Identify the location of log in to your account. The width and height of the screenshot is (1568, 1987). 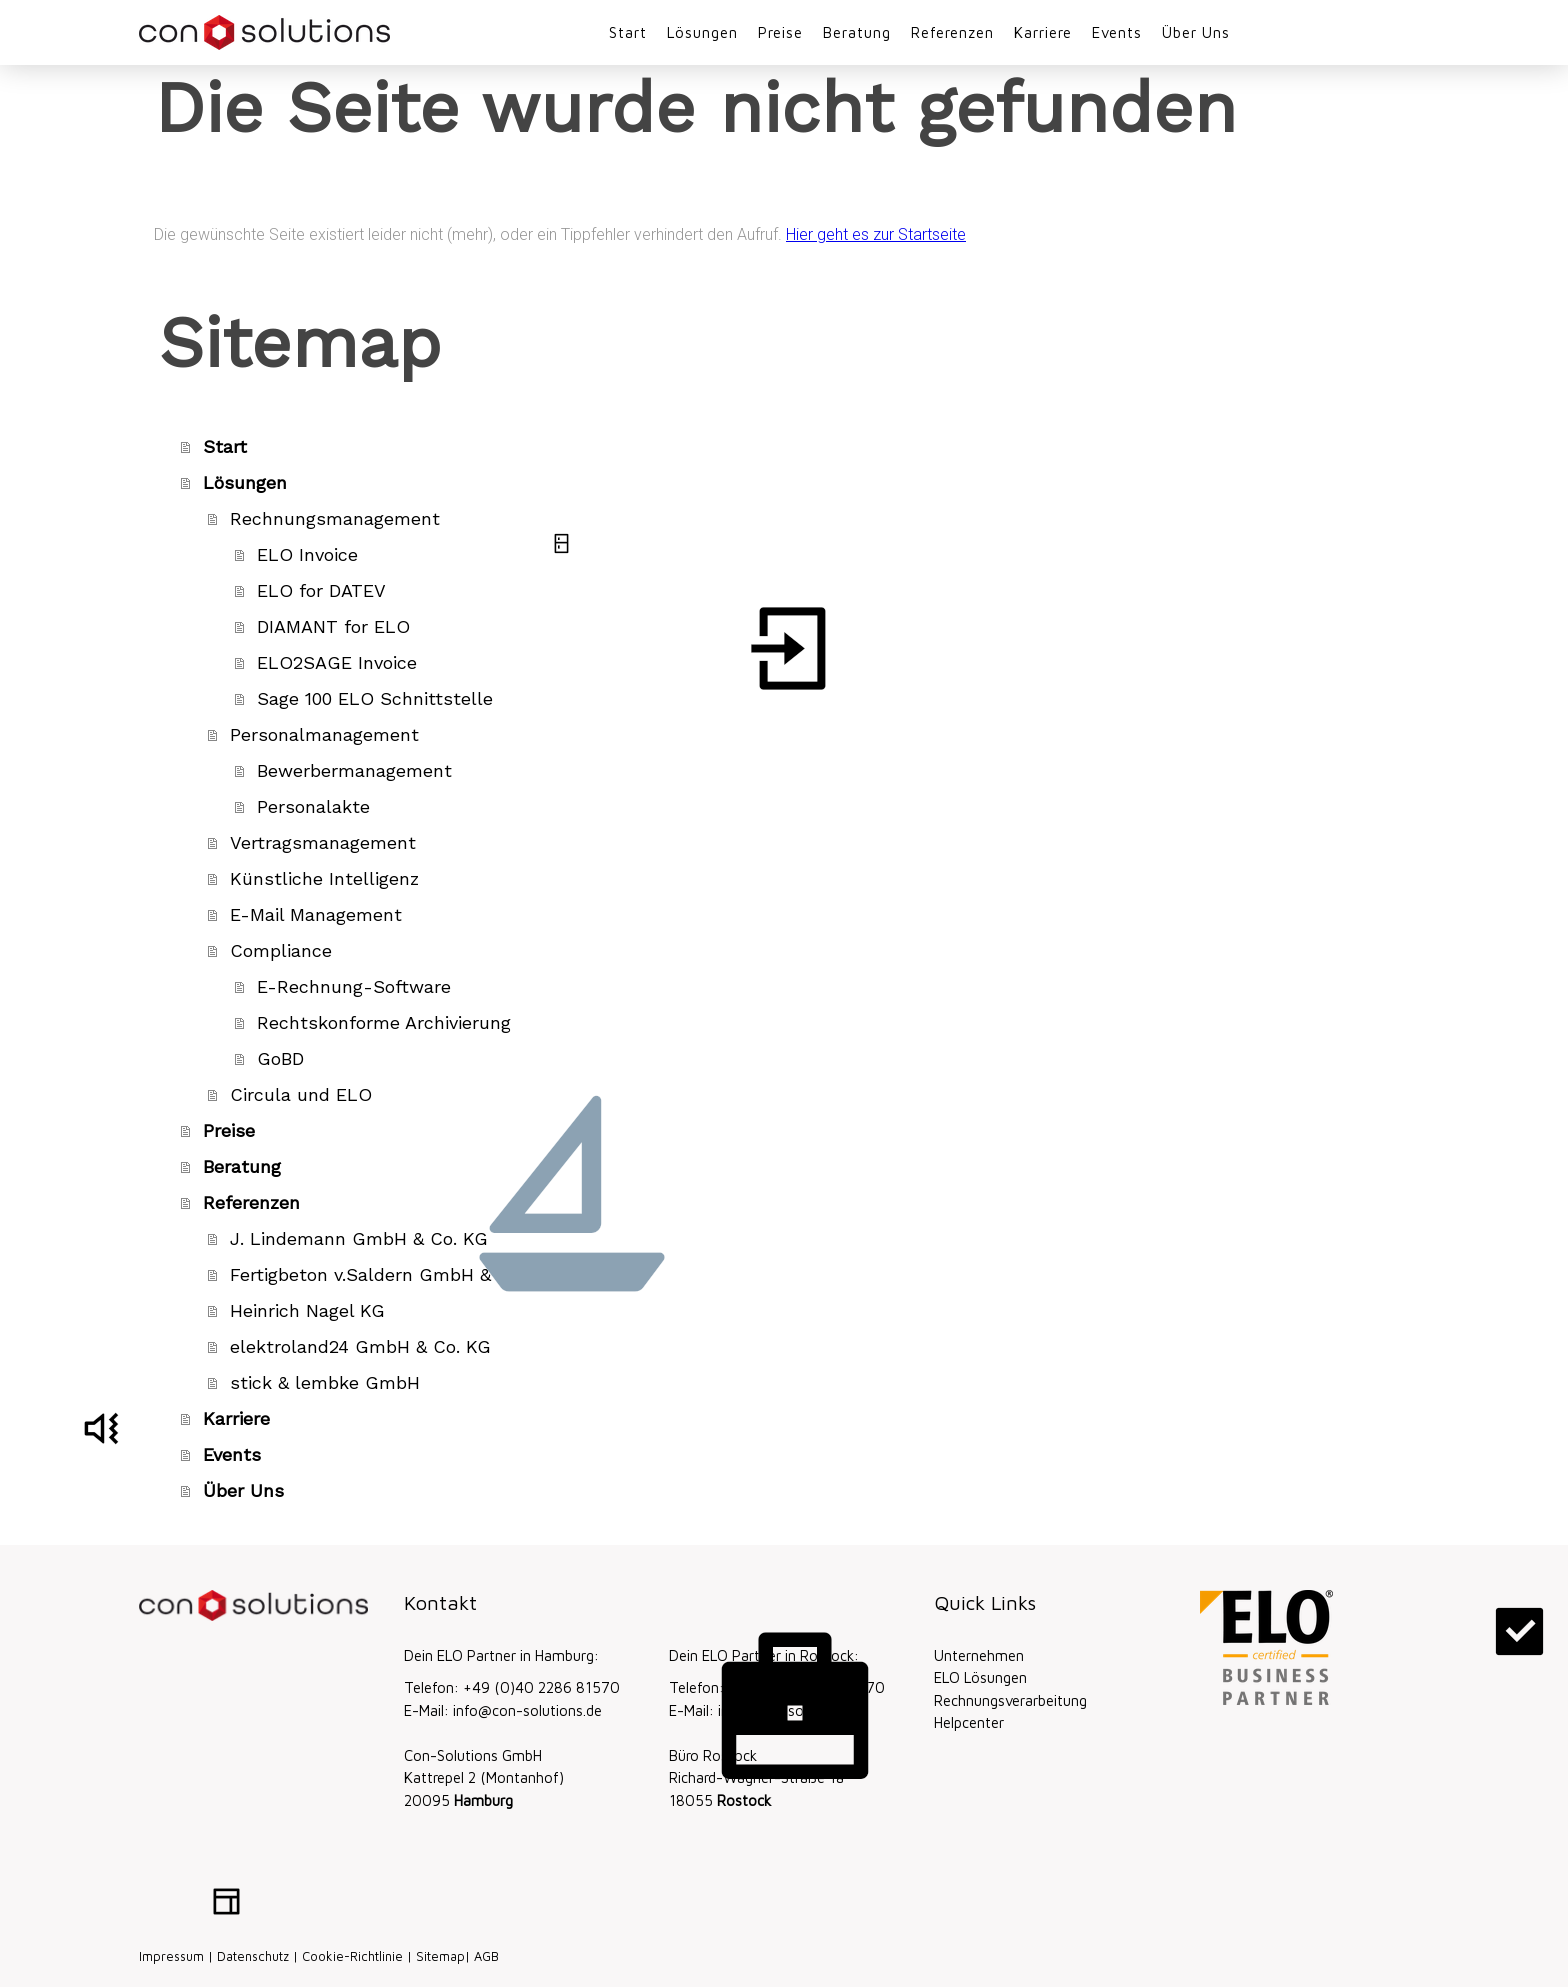
(792, 648).